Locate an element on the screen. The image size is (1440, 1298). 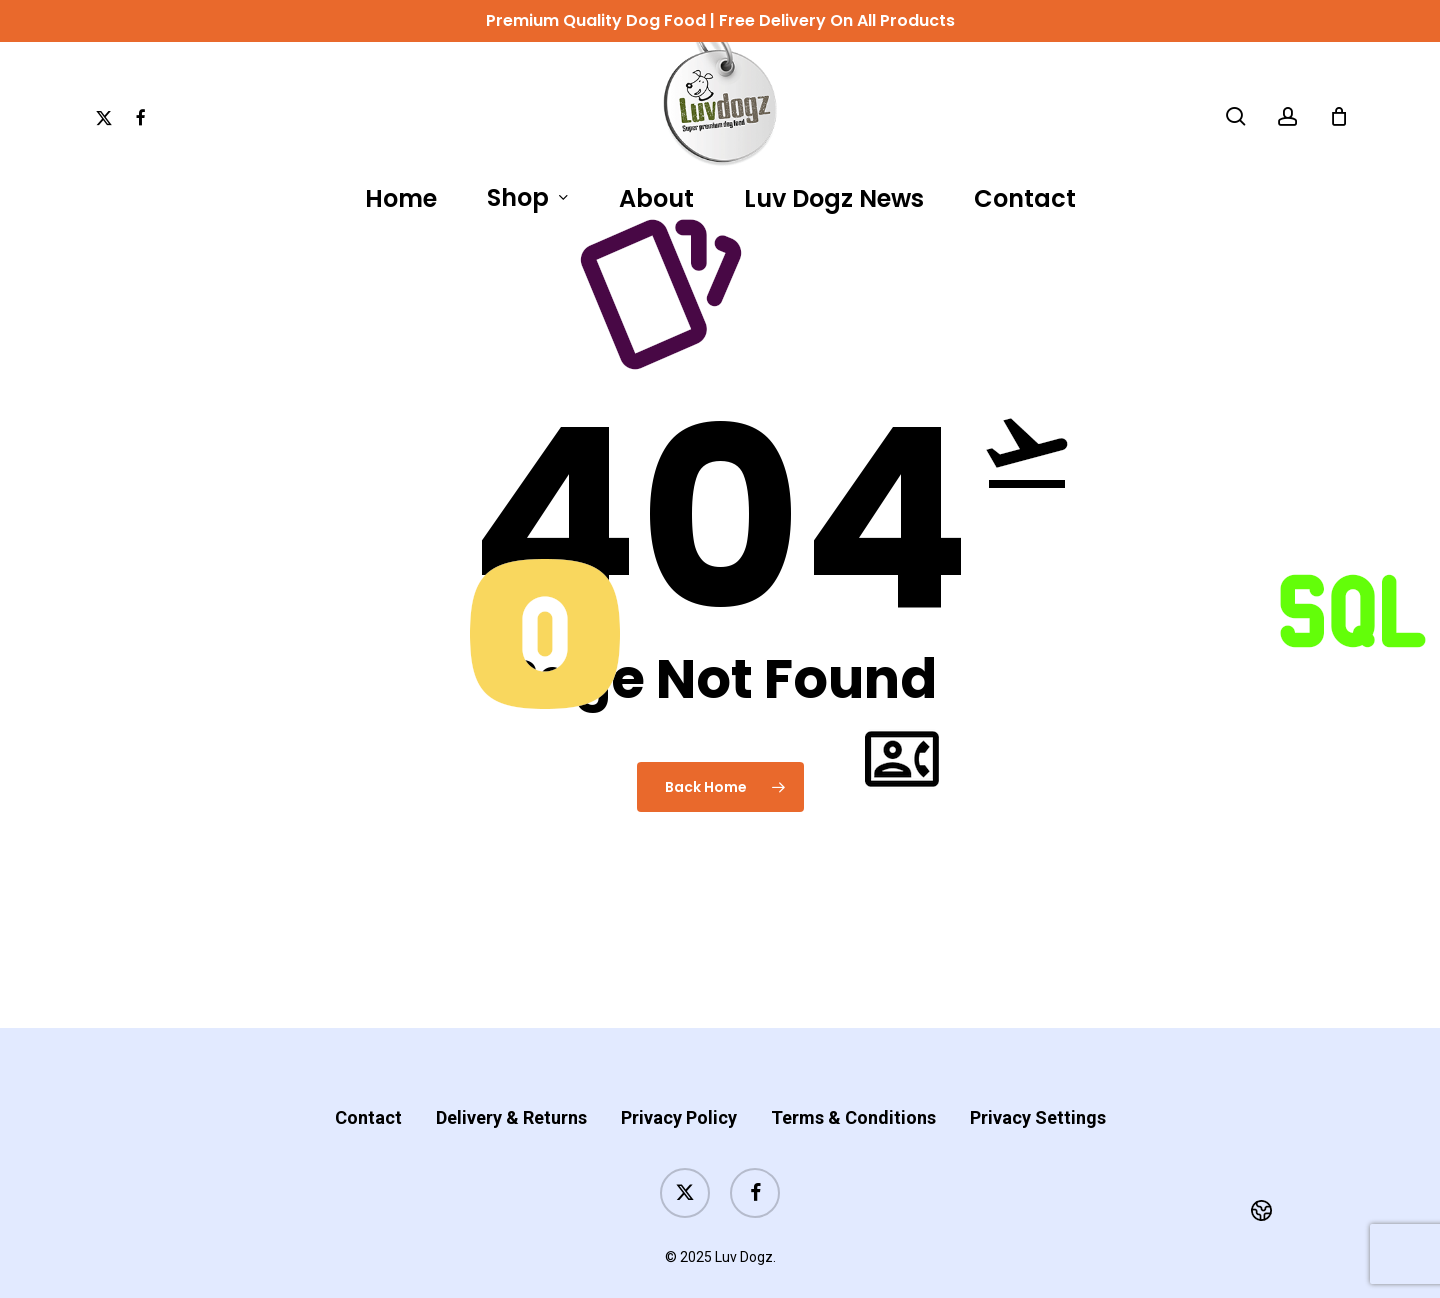
access SQL database or query tools is located at coordinates (1353, 611).